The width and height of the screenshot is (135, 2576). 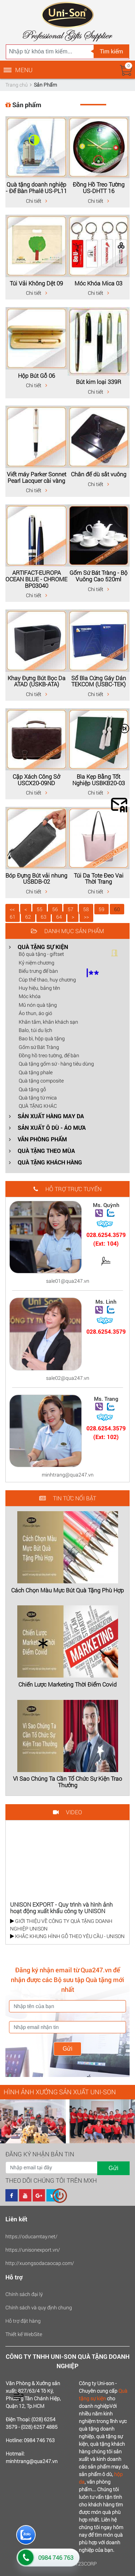 I want to click on enter or view password field, so click(x=92, y=973).